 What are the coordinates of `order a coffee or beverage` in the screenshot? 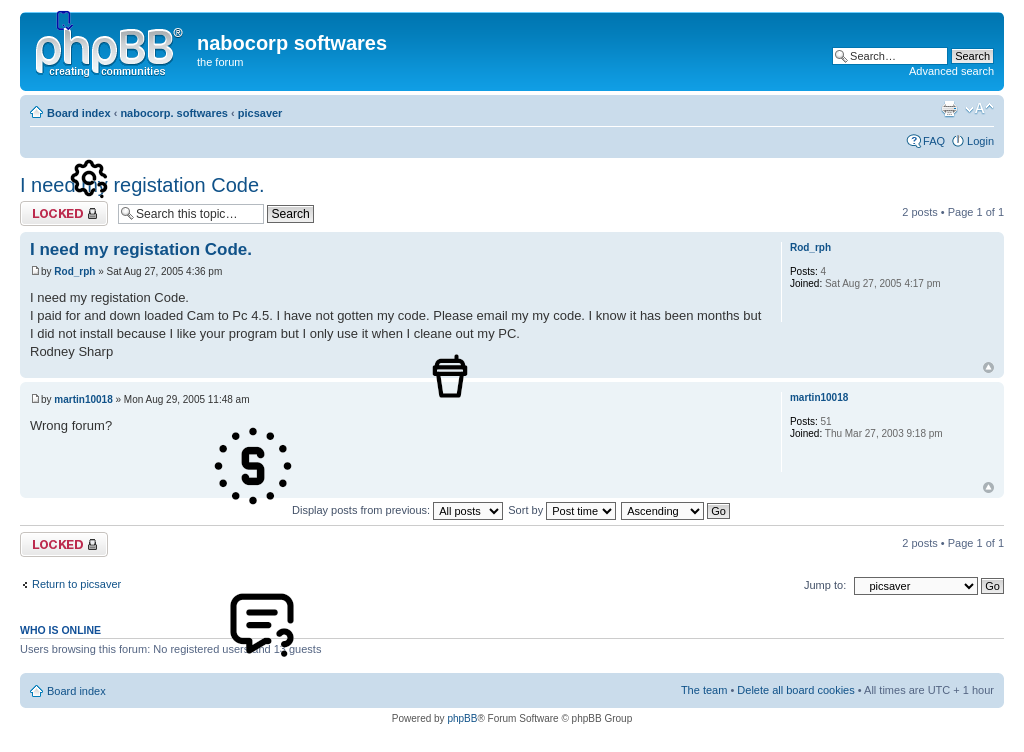 It's located at (450, 376).